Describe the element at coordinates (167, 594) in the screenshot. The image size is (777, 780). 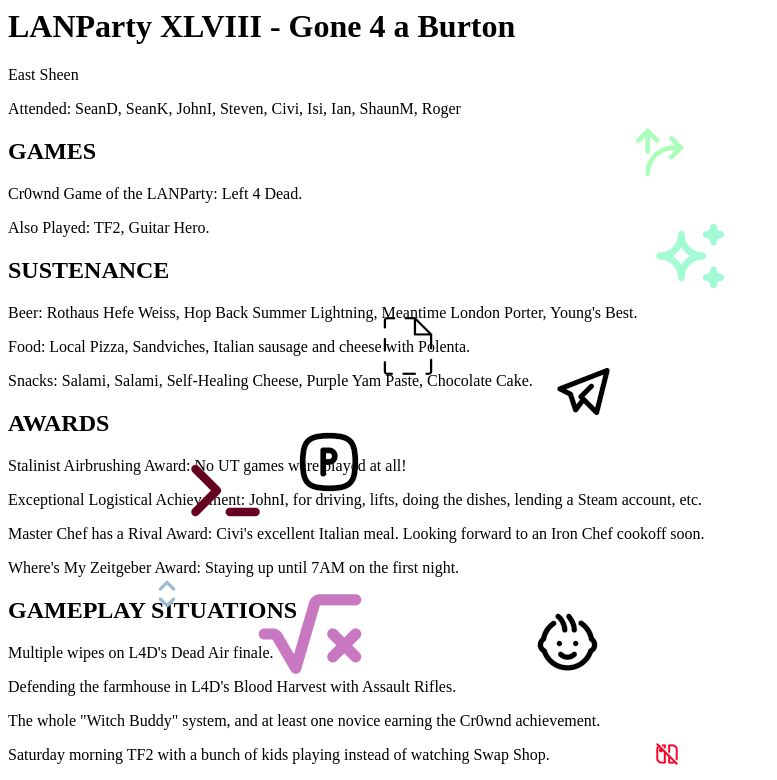
I see `expand or collapse a dropdown menu` at that location.